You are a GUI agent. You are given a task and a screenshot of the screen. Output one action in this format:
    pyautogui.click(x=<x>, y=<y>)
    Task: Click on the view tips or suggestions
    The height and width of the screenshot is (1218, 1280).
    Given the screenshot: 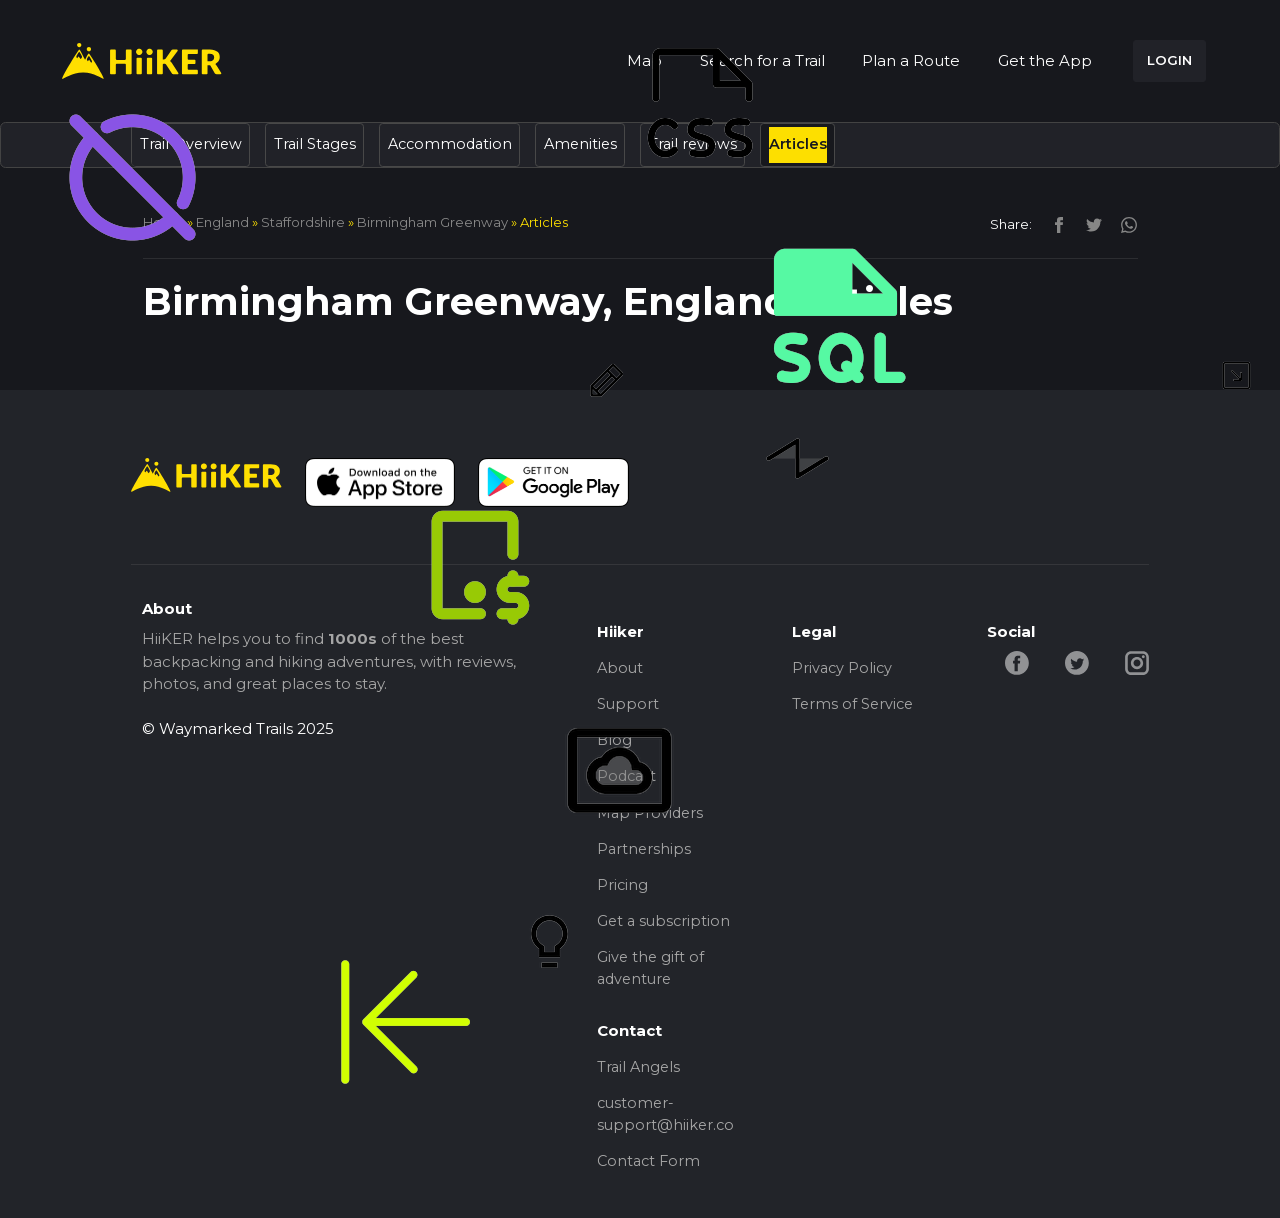 What is the action you would take?
    pyautogui.click(x=549, y=941)
    